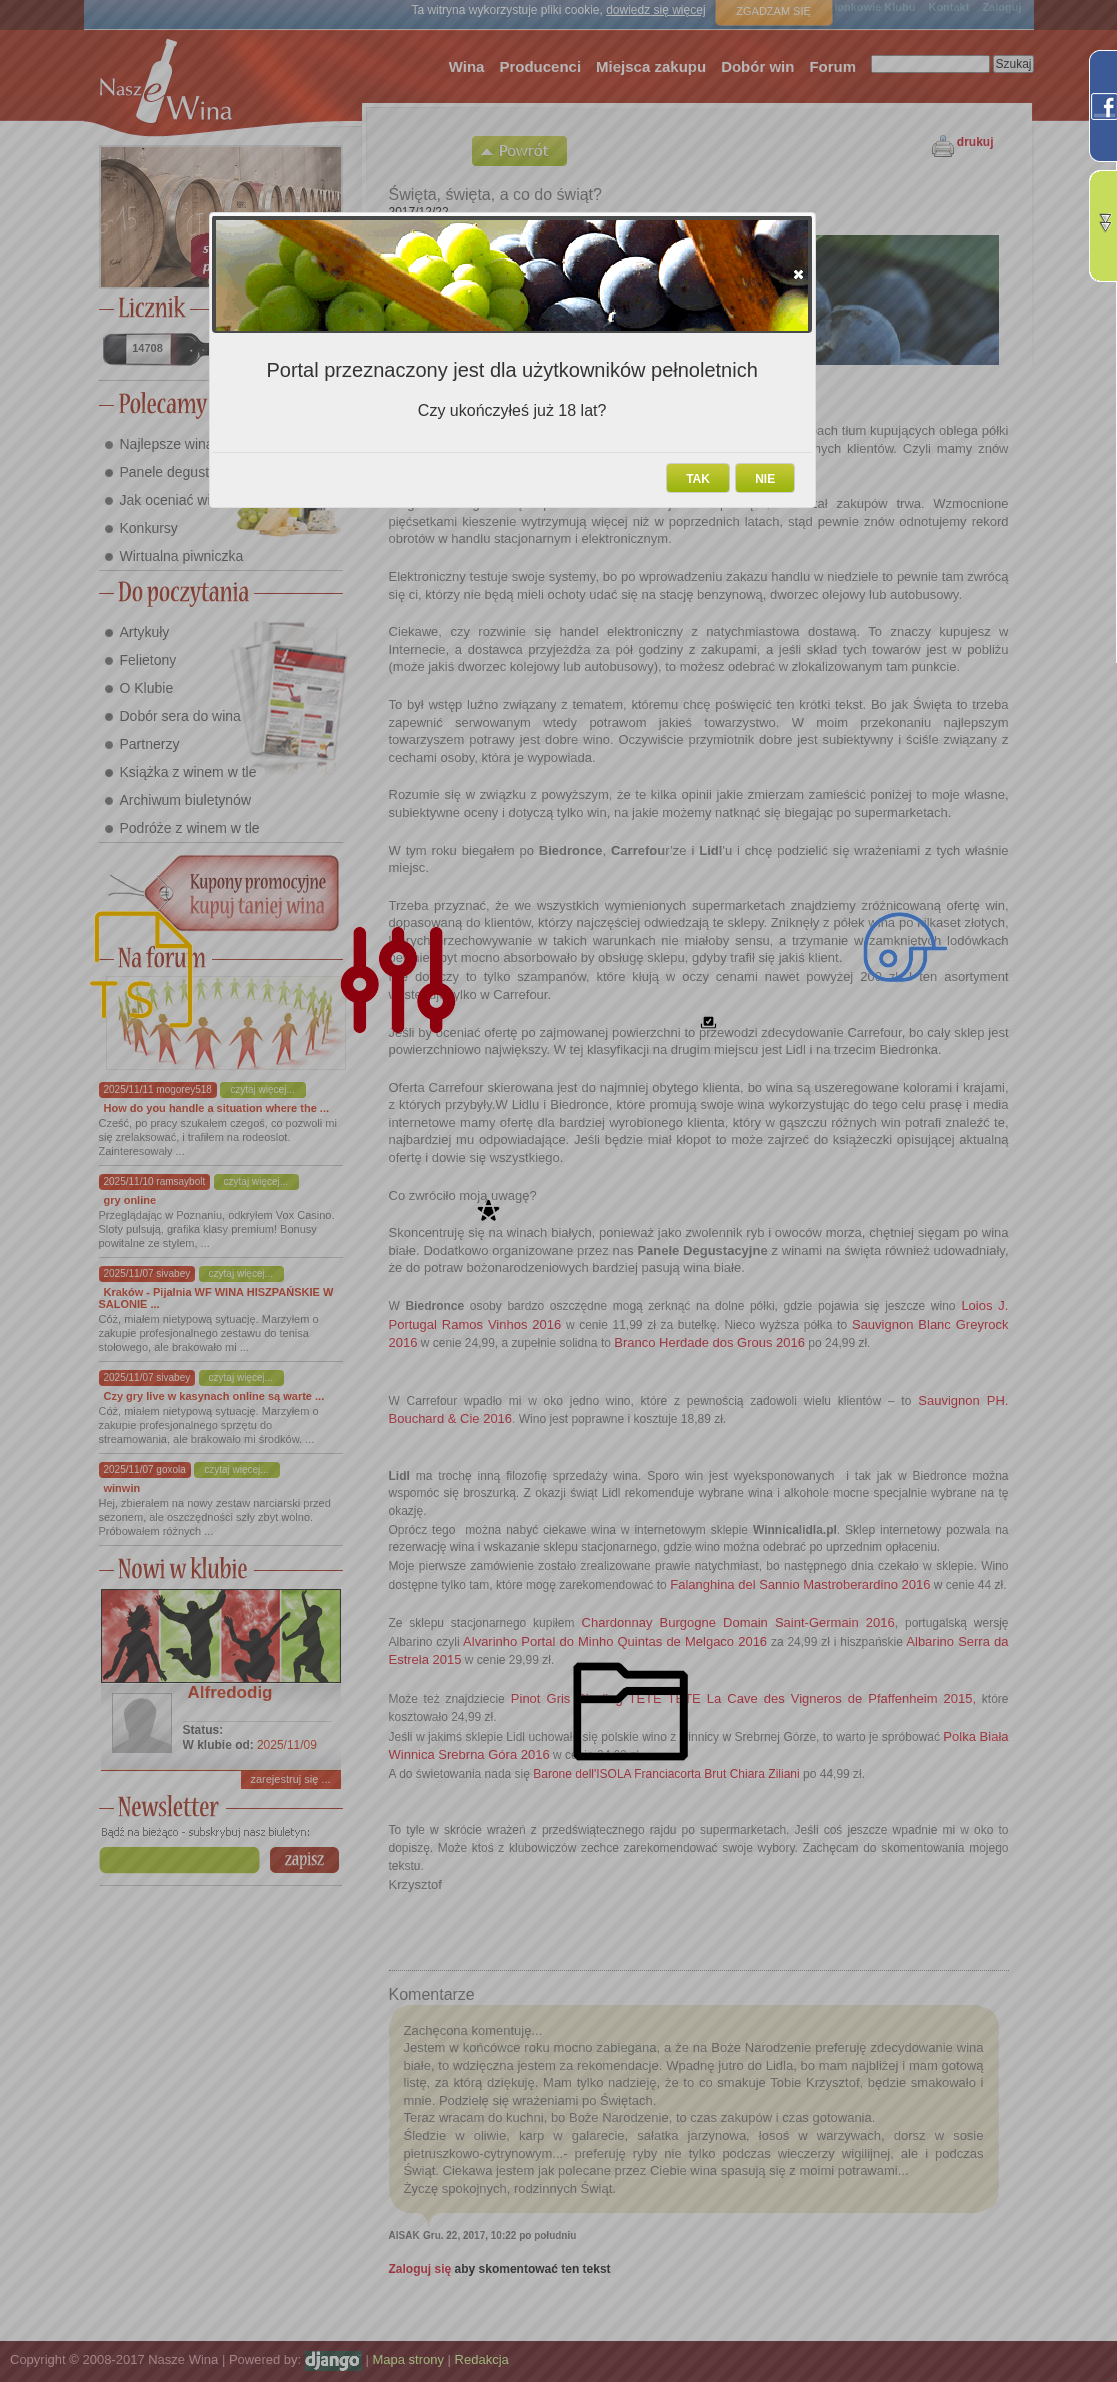  I want to click on cast a vote or submit approval, so click(708, 1022).